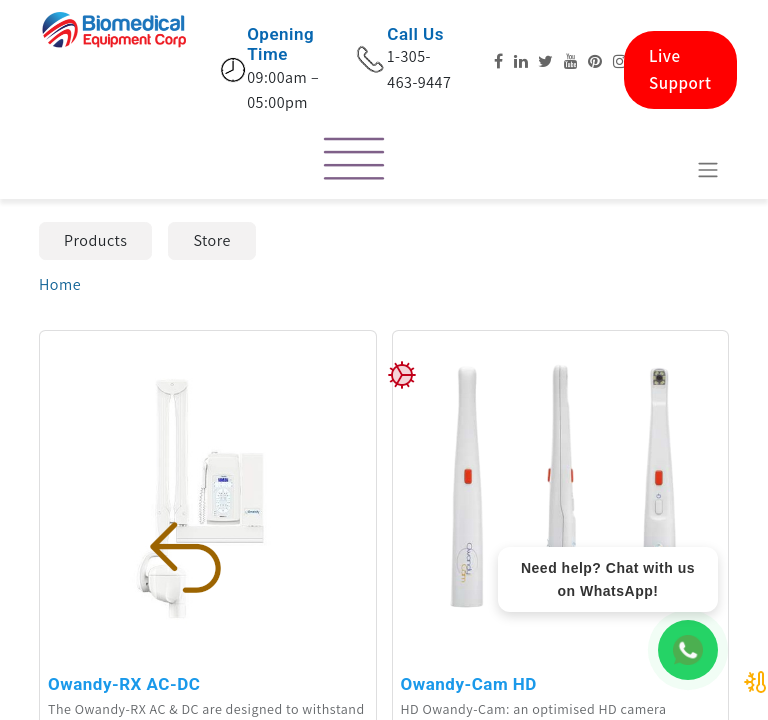 This screenshot has height=720, width=768. Describe the element at coordinates (185, 557) in the screenshot. I see `undo the last action` at that location.